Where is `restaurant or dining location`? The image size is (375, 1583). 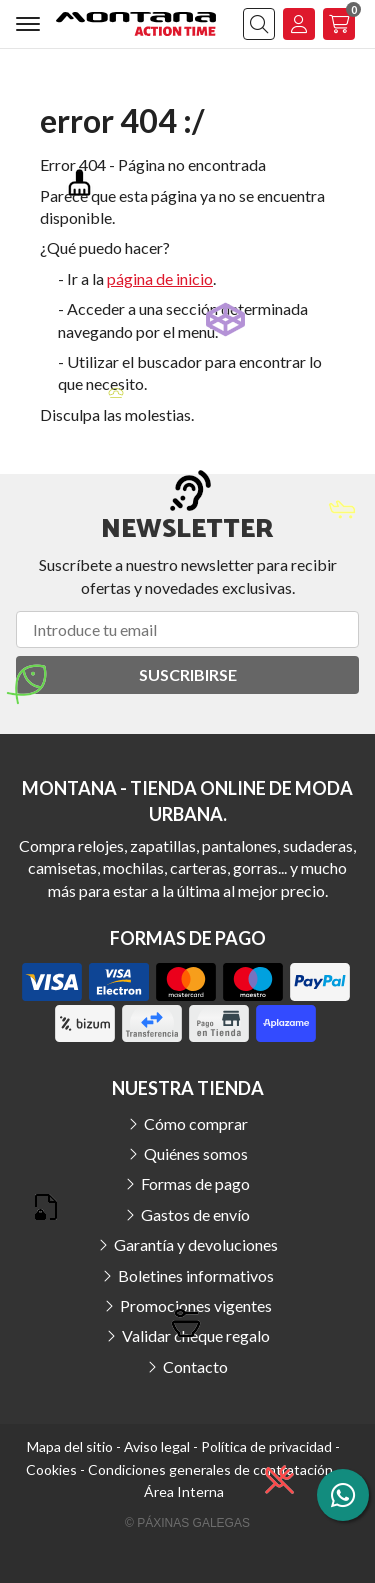 restaurant or dining location is located at coordinates (279, 1479).